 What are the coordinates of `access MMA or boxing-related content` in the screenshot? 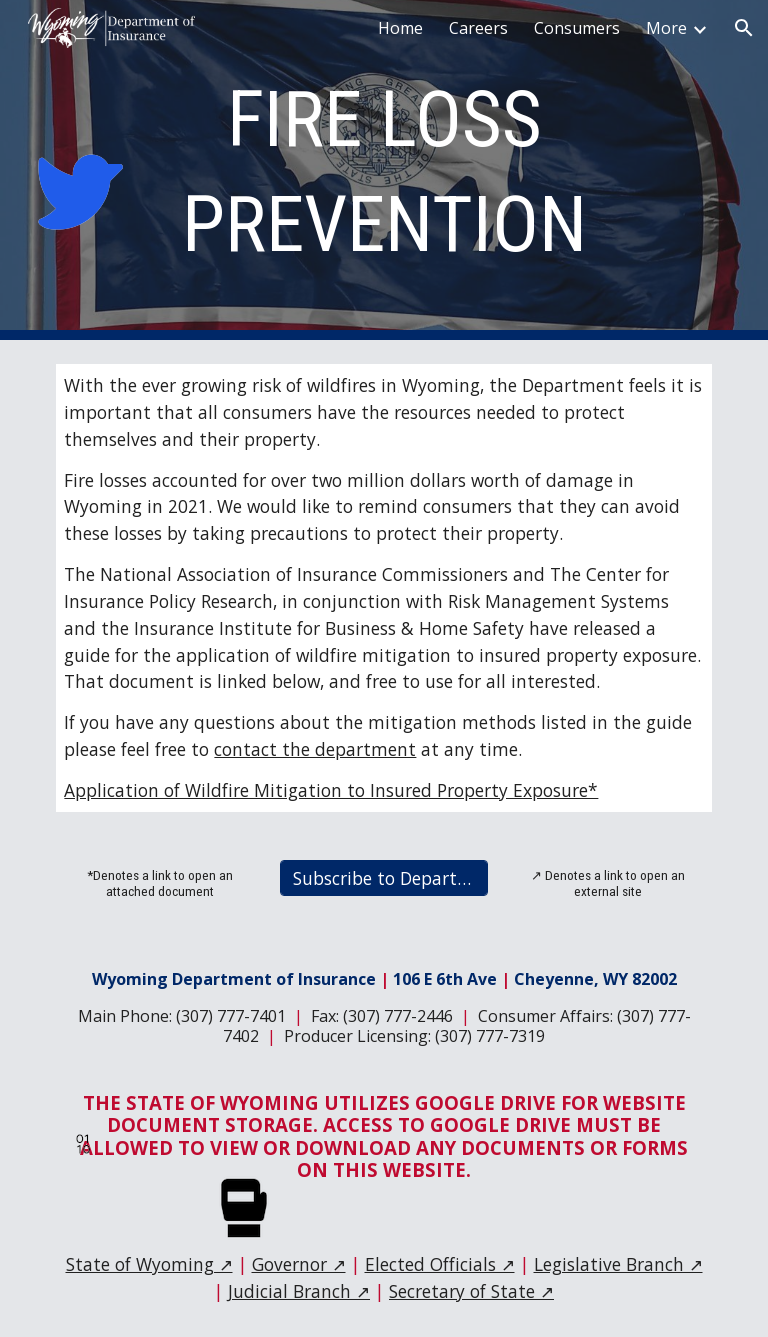 It's located at (244, 1208).